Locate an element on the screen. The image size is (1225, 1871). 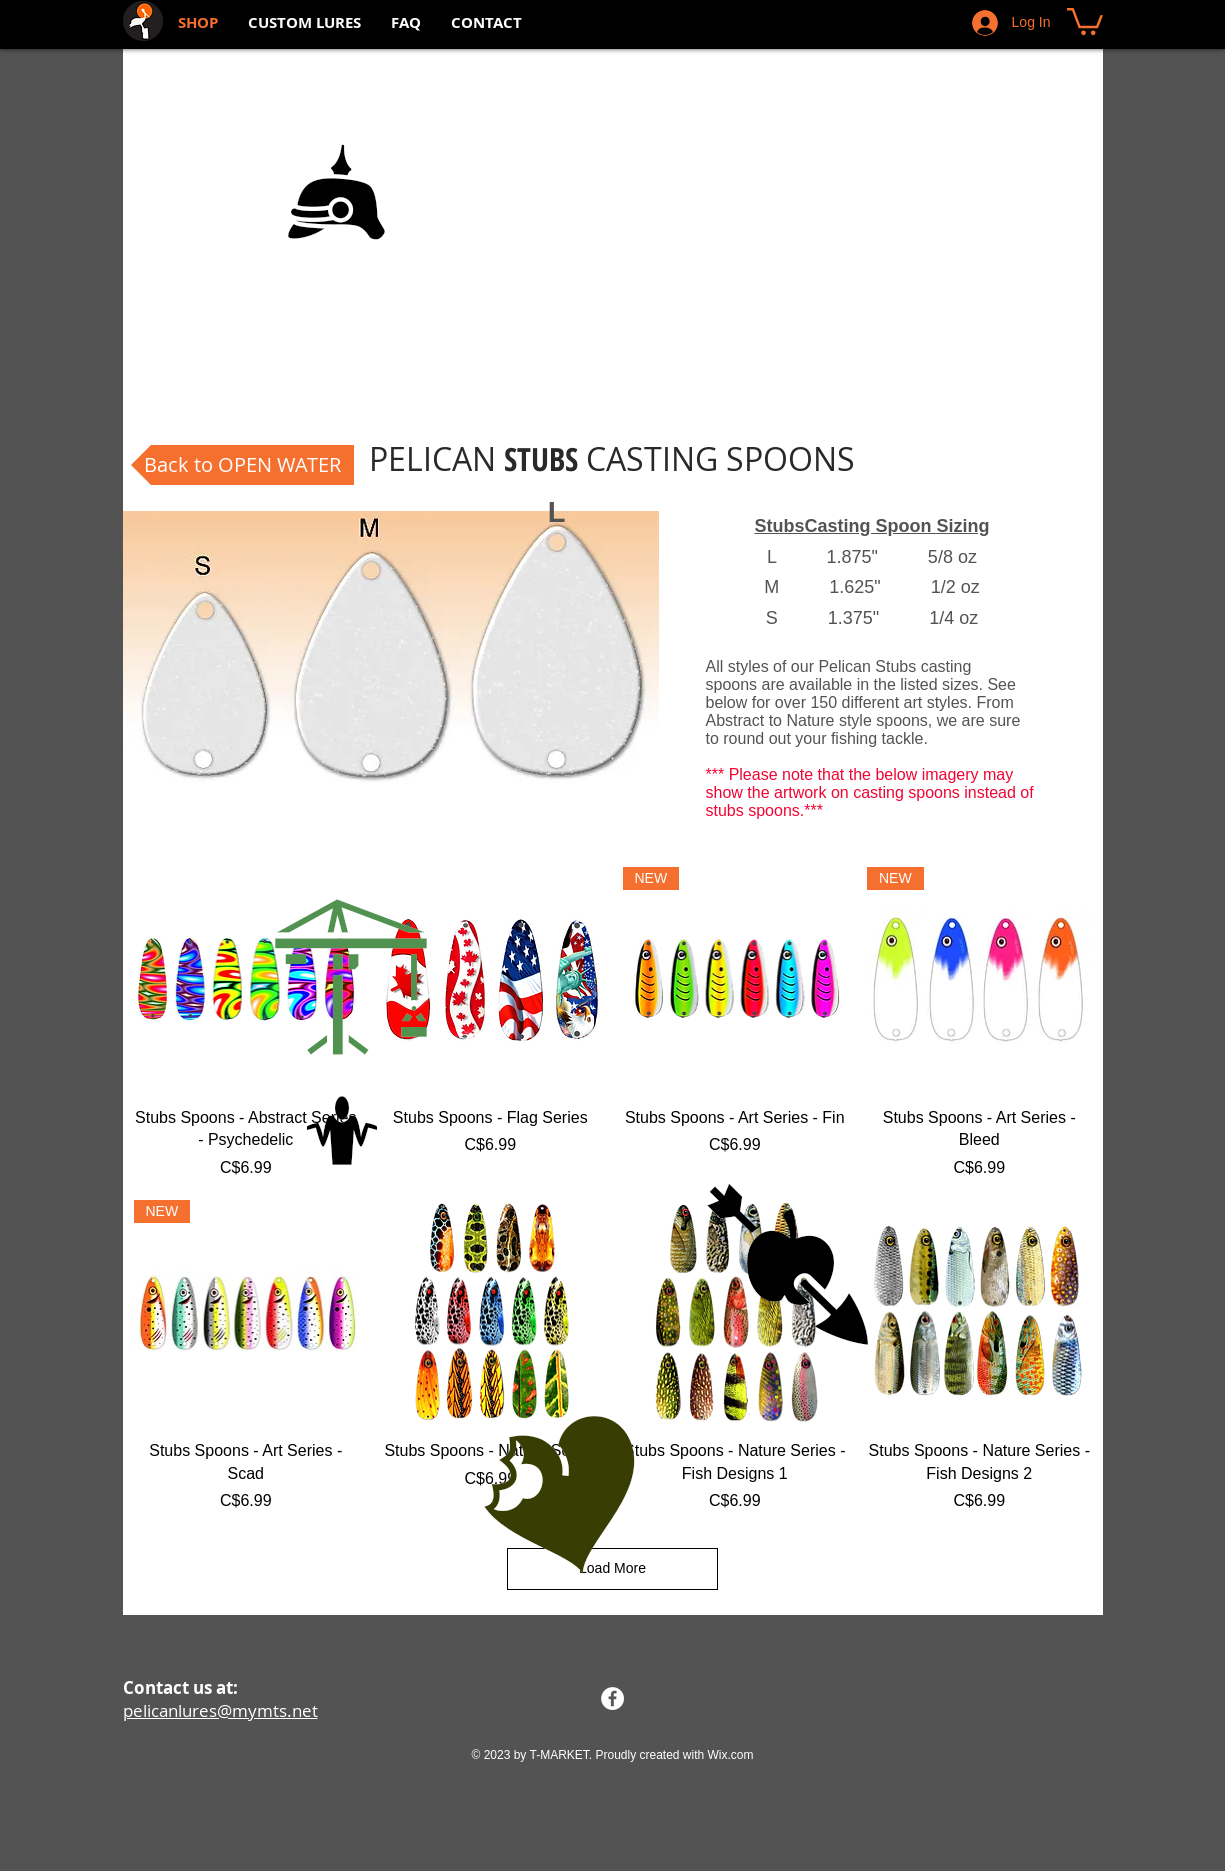
william tell archery achievement unlocked is located at coordinates (787, 1265).